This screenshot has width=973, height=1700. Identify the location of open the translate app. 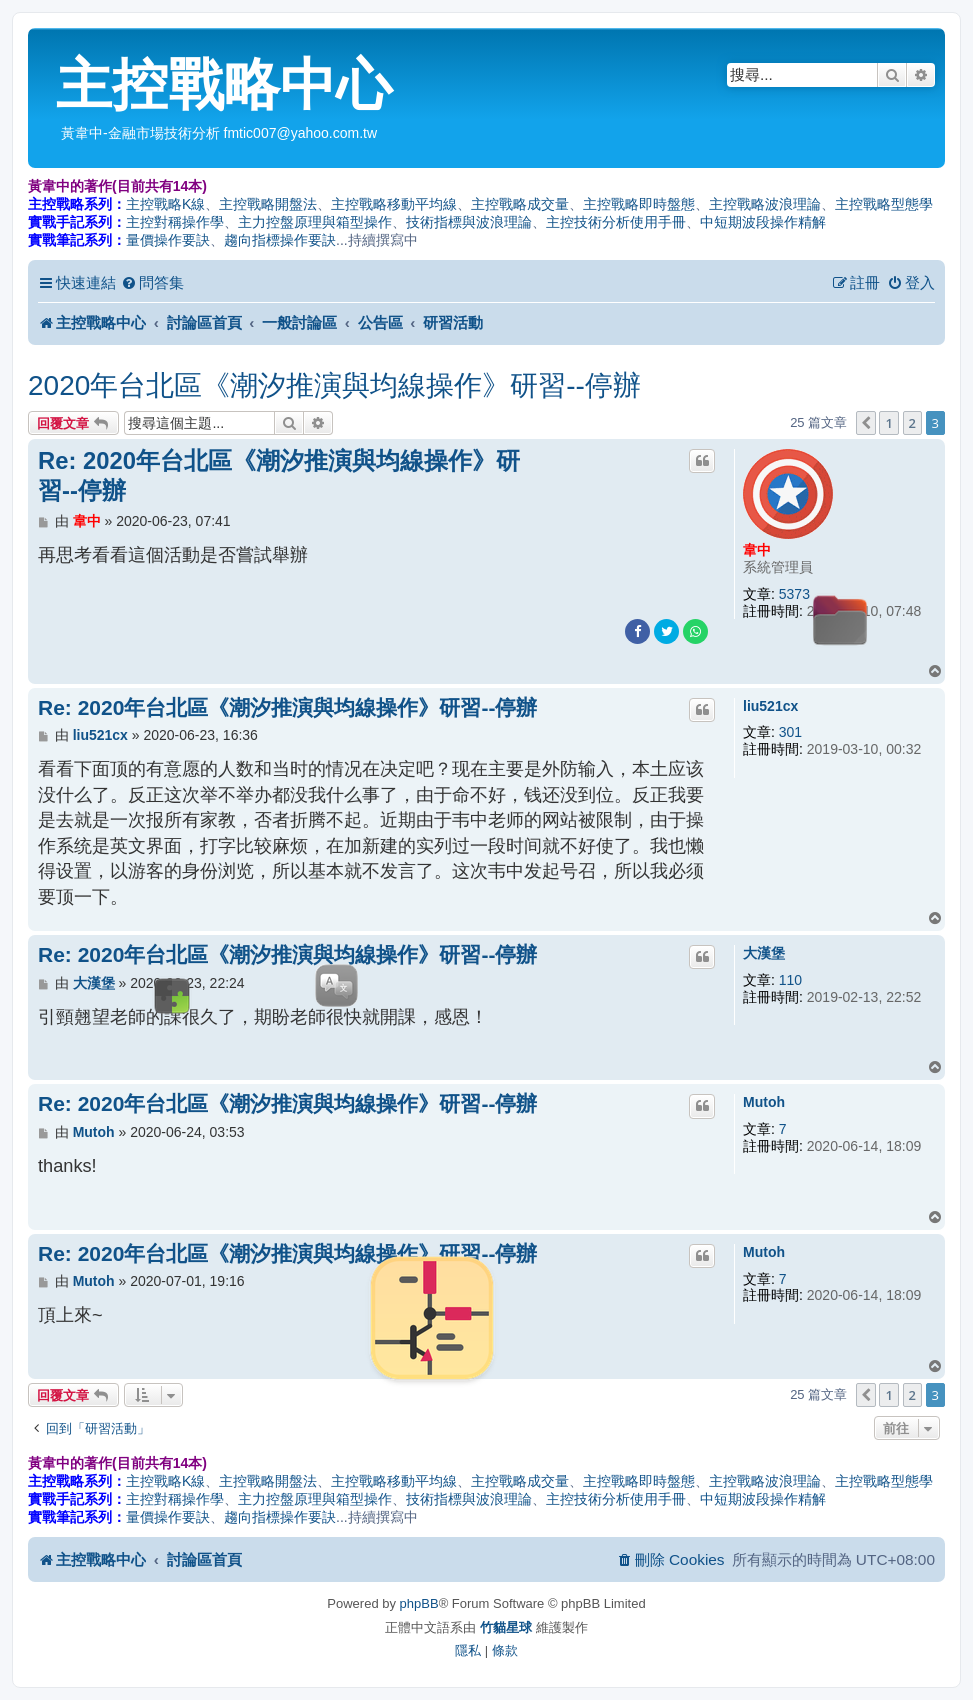
(336, 985).